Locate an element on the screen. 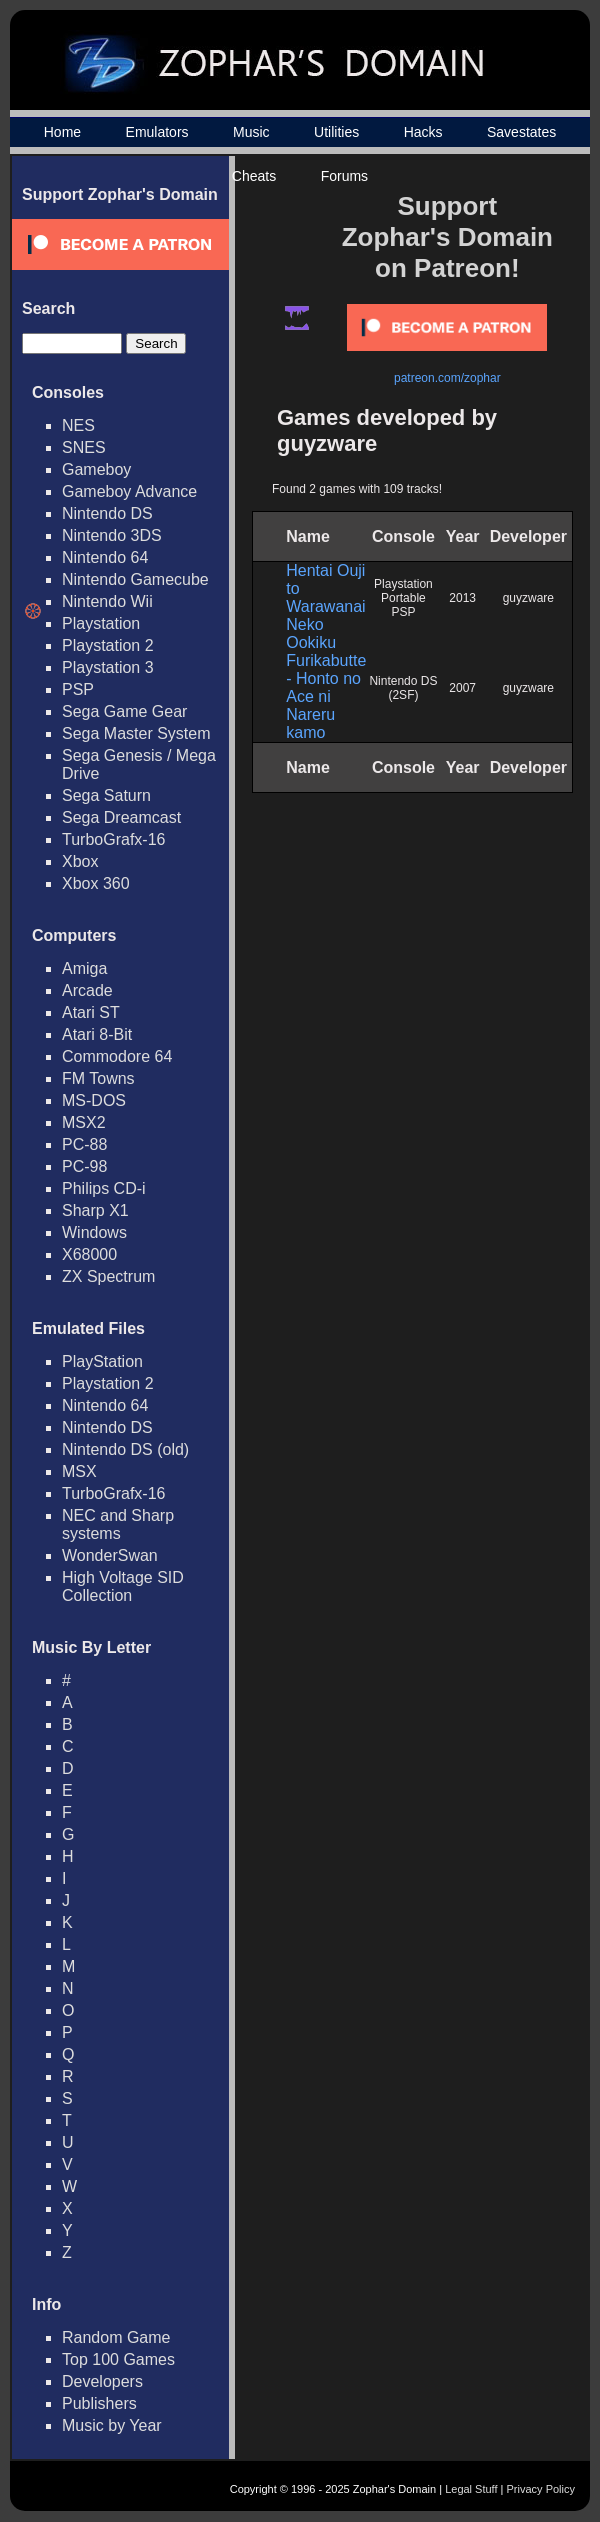 The width and height of the screenshot is (600, 2522). enter a cave or underground area in-game is located at coordinates (297, 318).